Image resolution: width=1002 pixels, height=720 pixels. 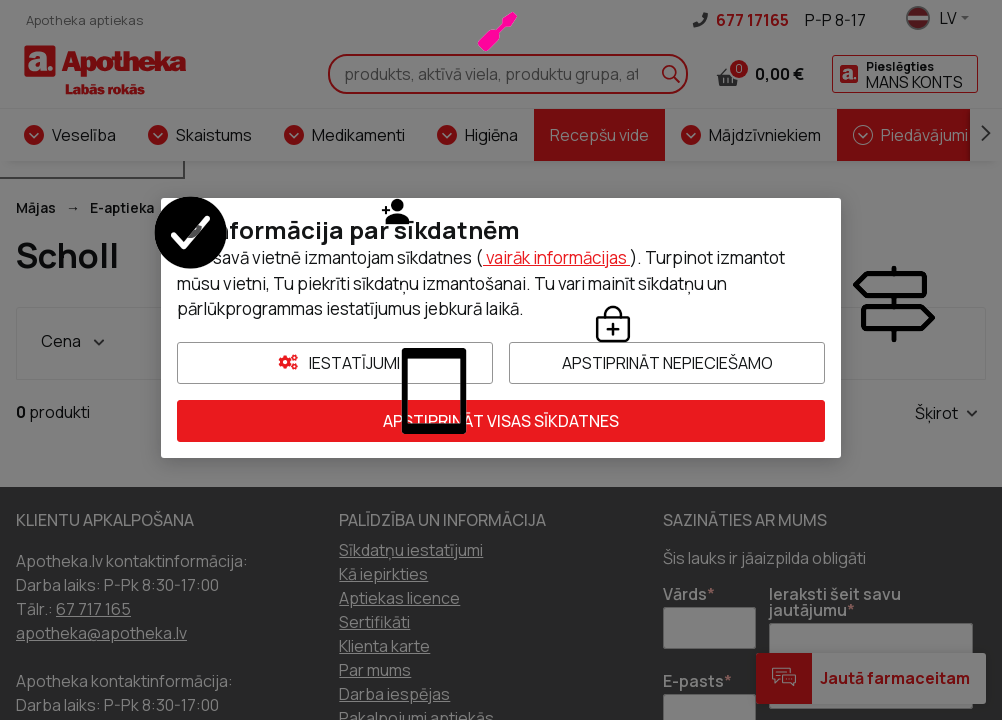 What do you see at coordinates (190, 232) in the screenshot?
I see `indicates a completed or successful action` at bounding box center [190, 232].